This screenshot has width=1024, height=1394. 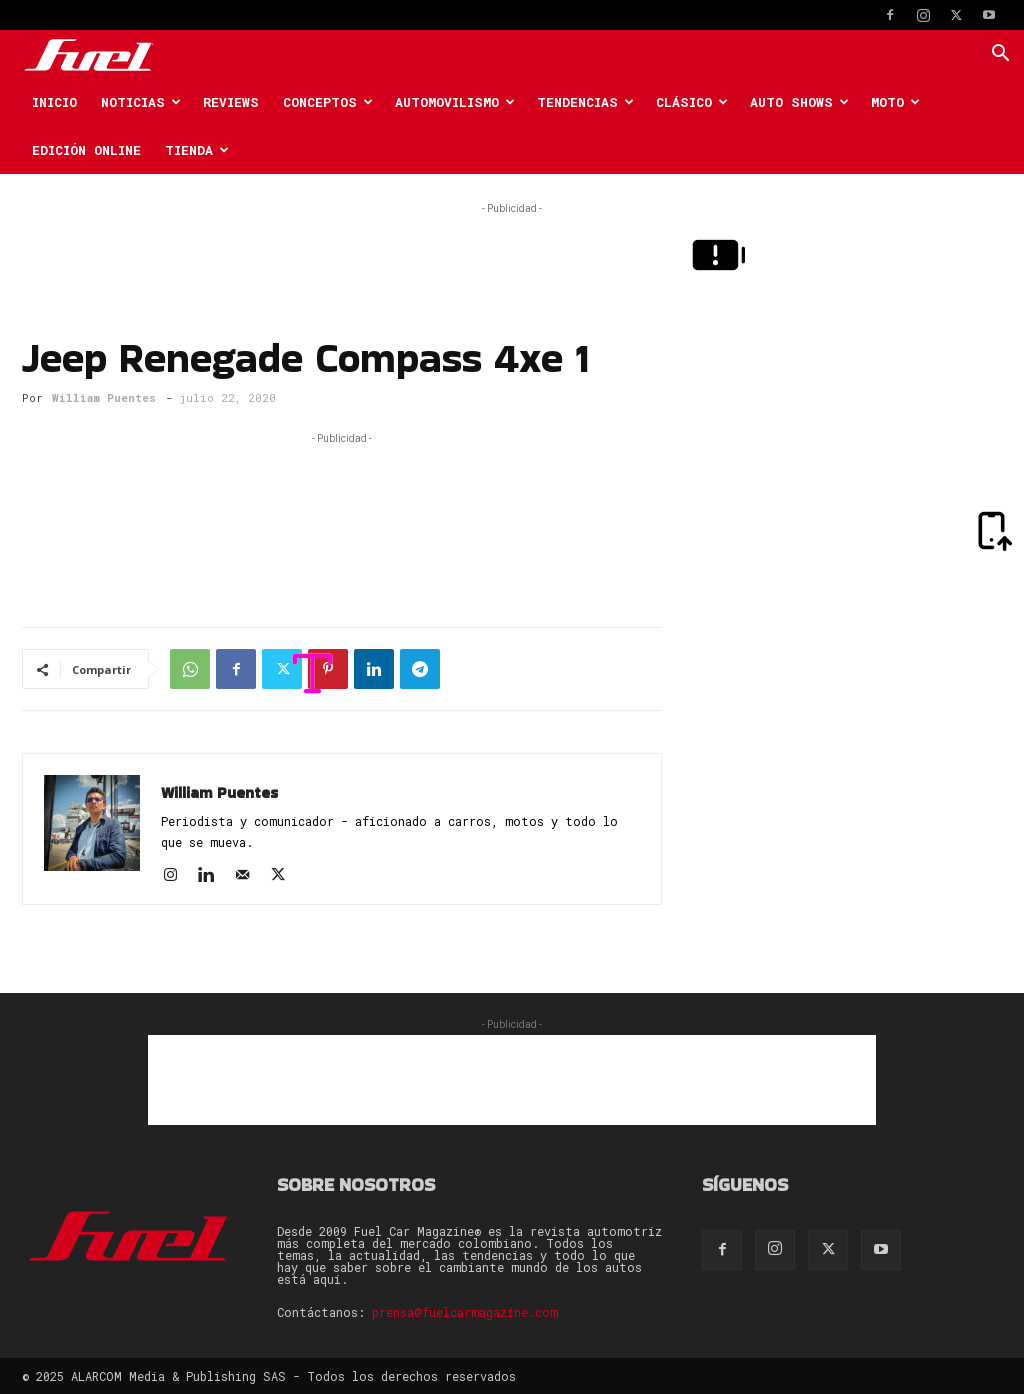 What do you see at coordinates (312, 673) in the screenshot?
I see `access text formatting options` at bounding box center [312, 673].